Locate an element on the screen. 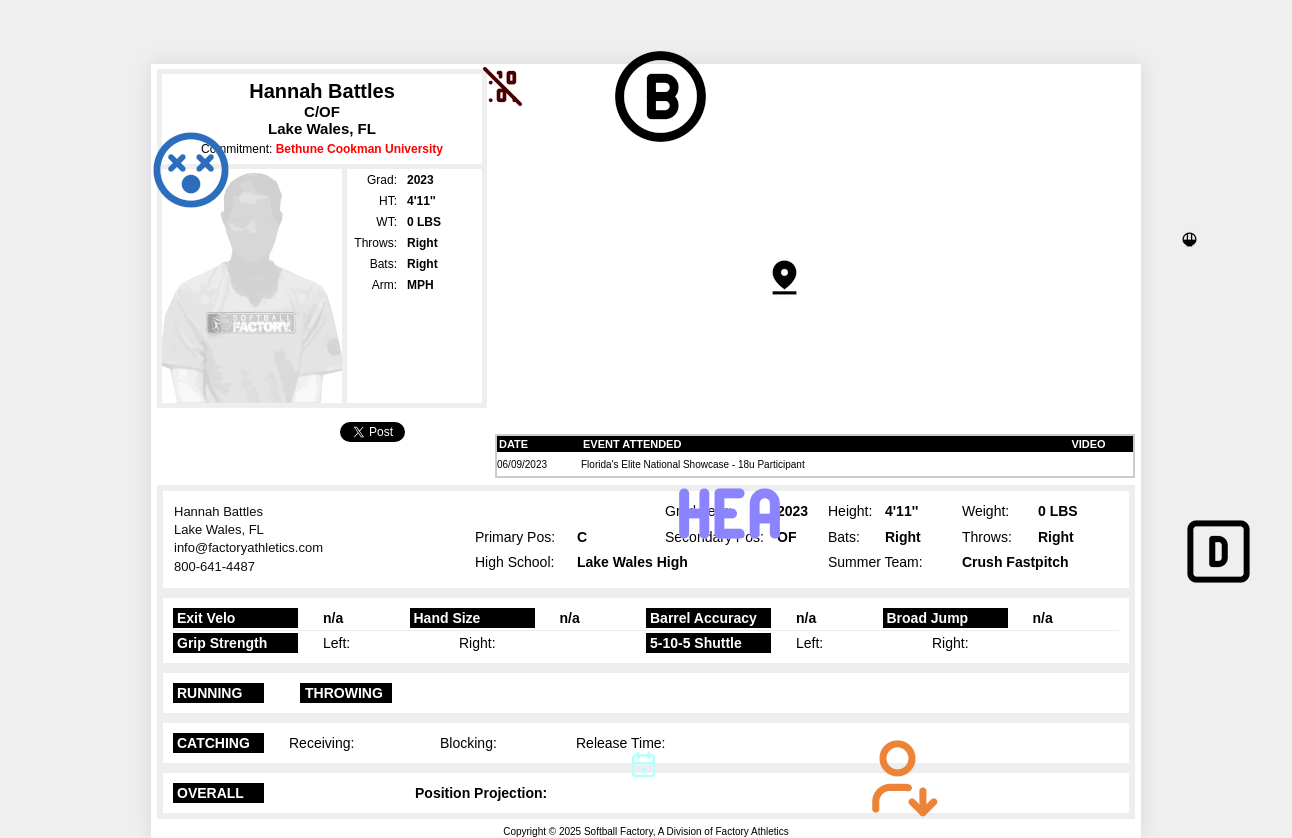 This screenshot has width=1292, height=838. binary data or code view is disabled is located at coordinates (502, 86).